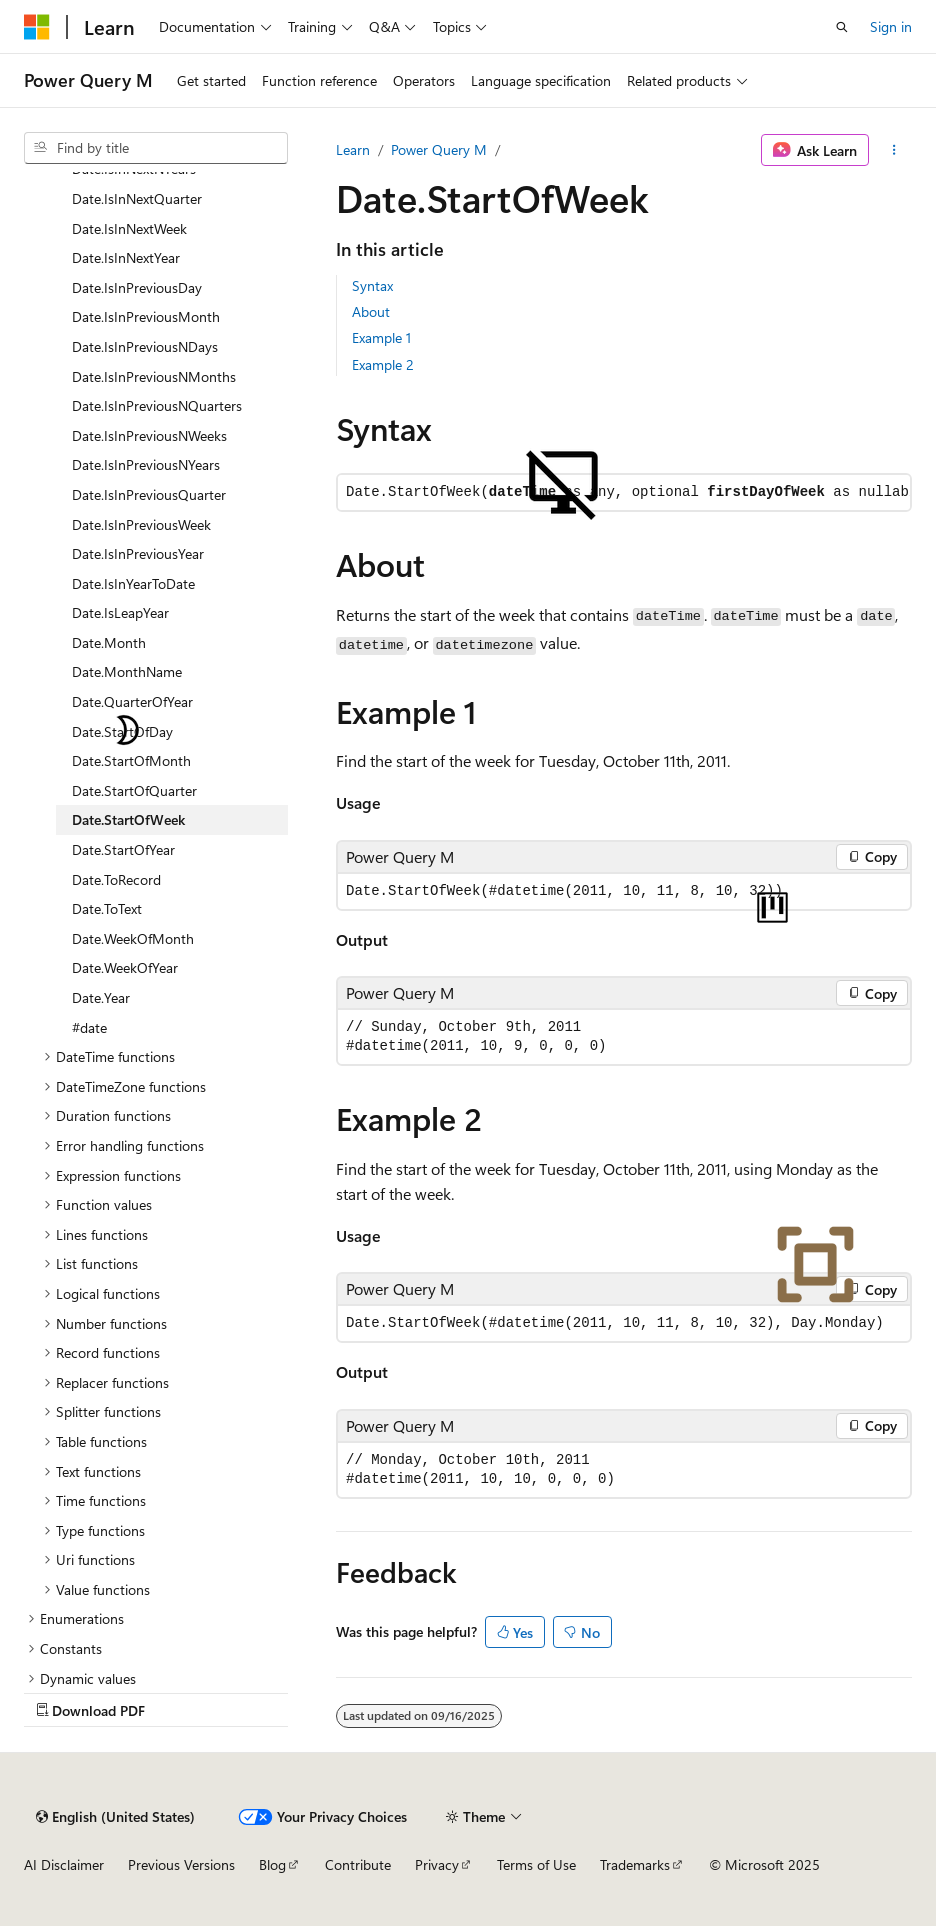 Image resolution: width=936 pixels, height=1926 pixels. Describe the element at coordinates (772, 907) in the screenshot. I see `open project panel` at that location.